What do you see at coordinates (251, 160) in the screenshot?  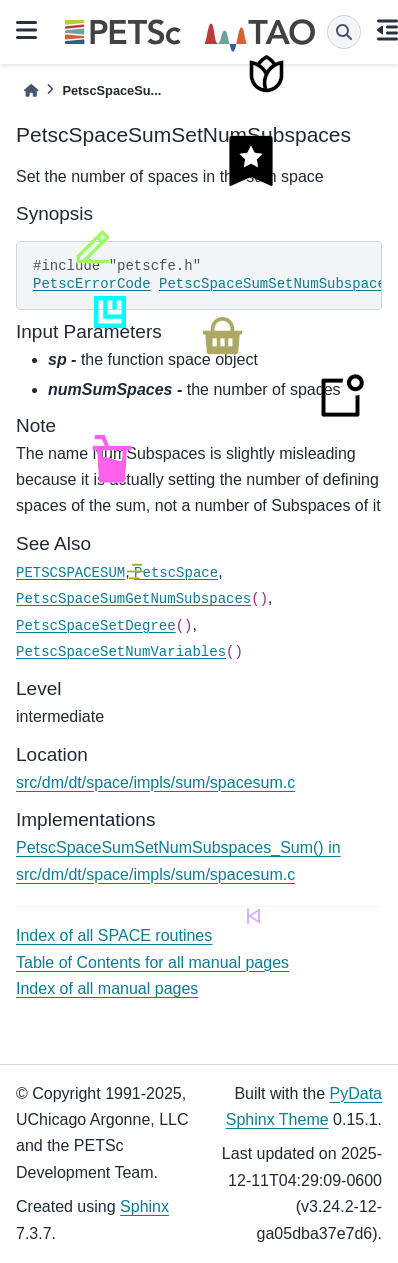 I see `save item to favorites` at bounding box center [251, 160].